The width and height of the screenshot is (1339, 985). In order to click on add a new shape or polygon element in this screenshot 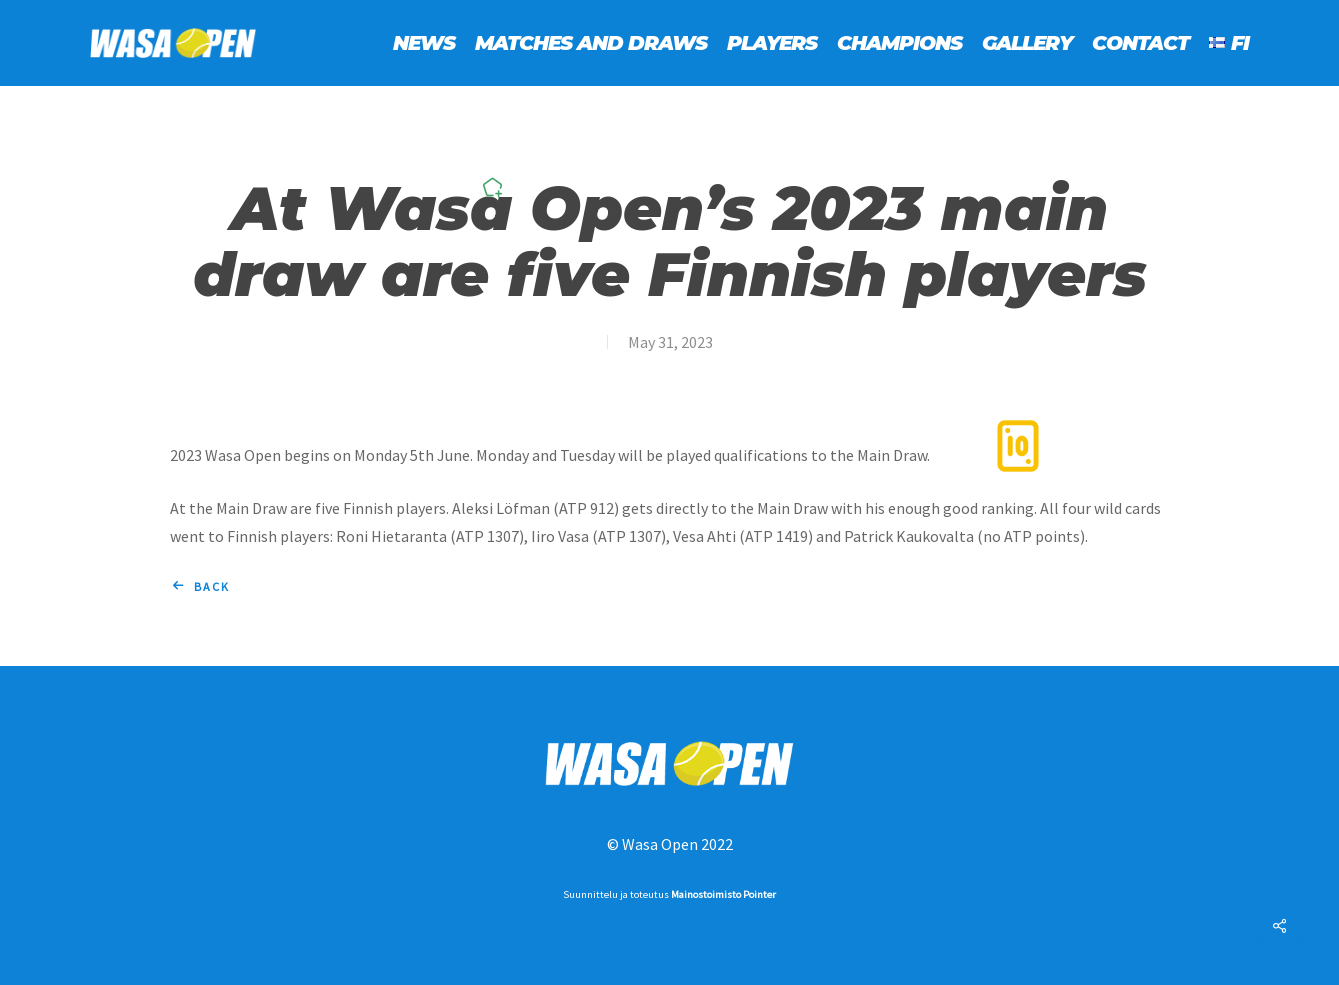, I will do `click(492, 187)`.